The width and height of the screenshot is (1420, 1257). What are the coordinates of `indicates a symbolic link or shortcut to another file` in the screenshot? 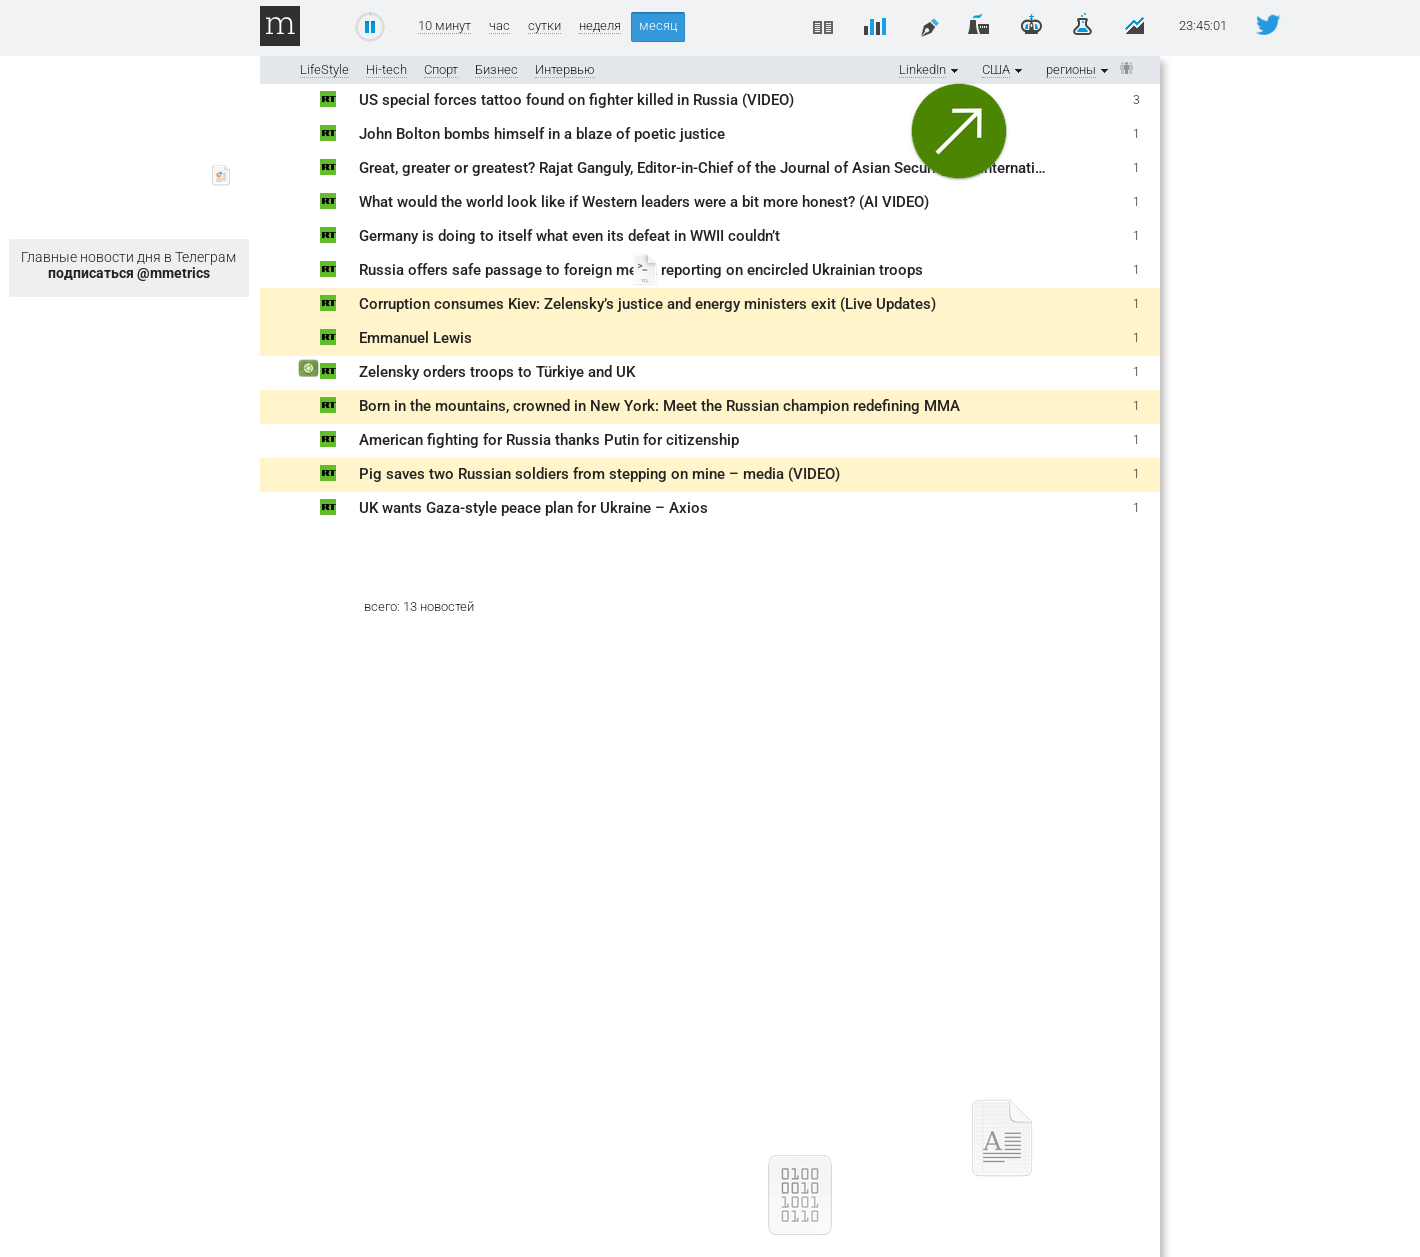 It's located at (959, 131).